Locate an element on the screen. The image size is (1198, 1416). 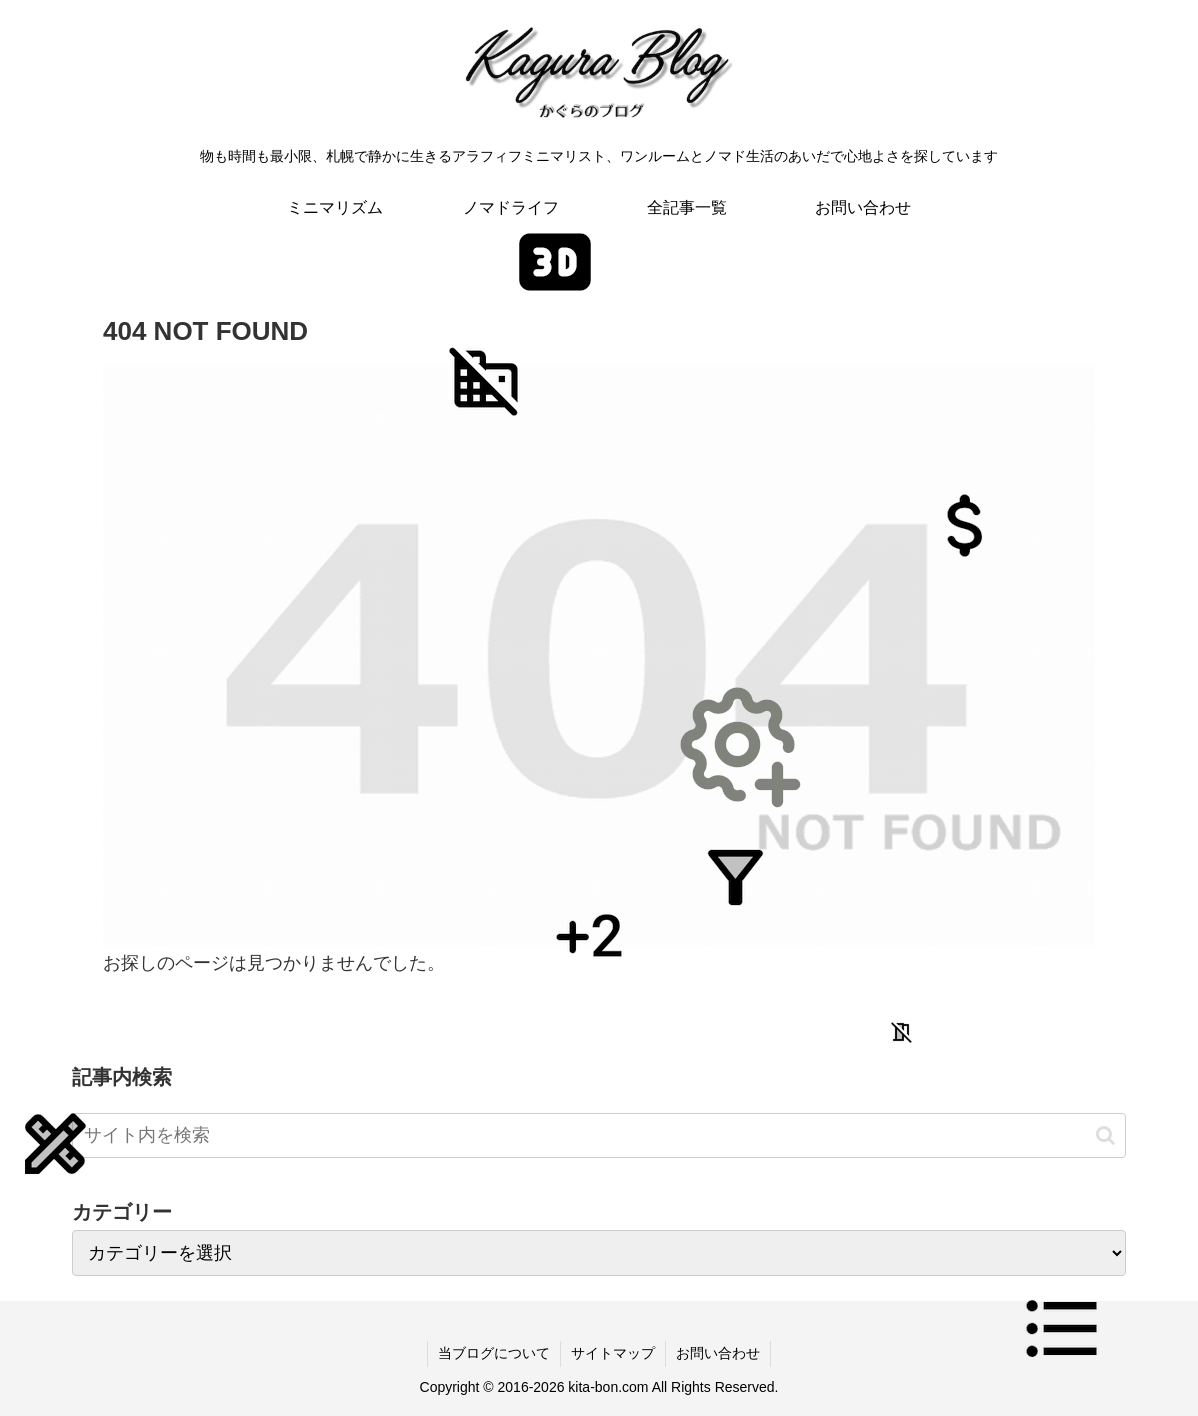
view items in a bulleted list format is located at coordinates (1062, 1328).